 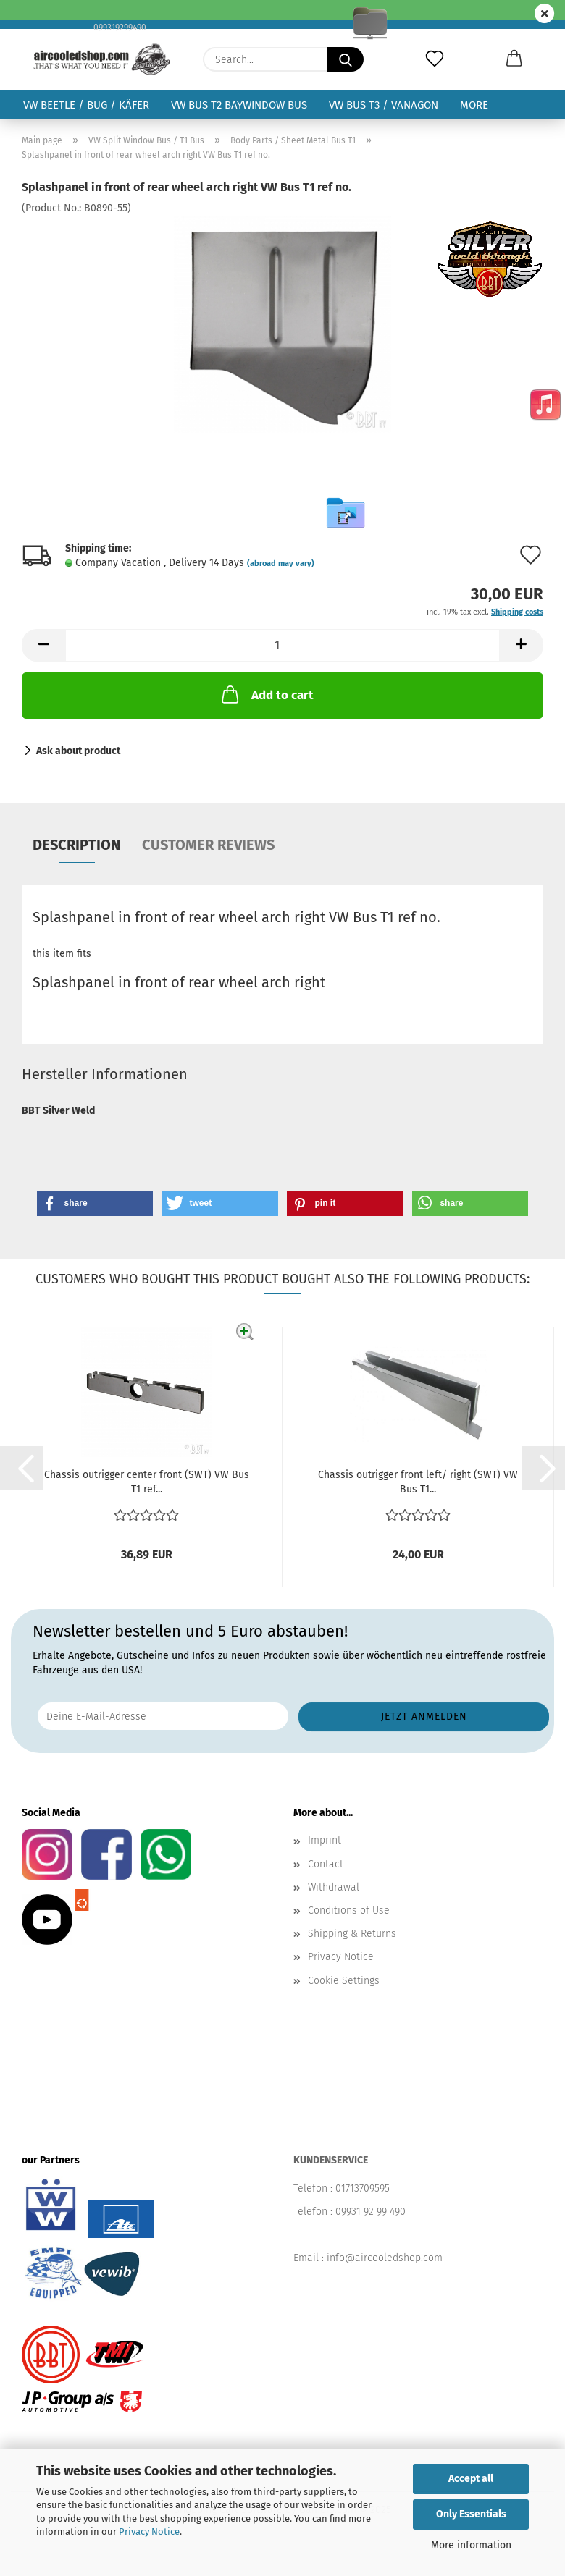 What do you see at coordinates (370, 22) in the screenshot?
I see `access a remote or network folder` at bounding box center [370, 22].